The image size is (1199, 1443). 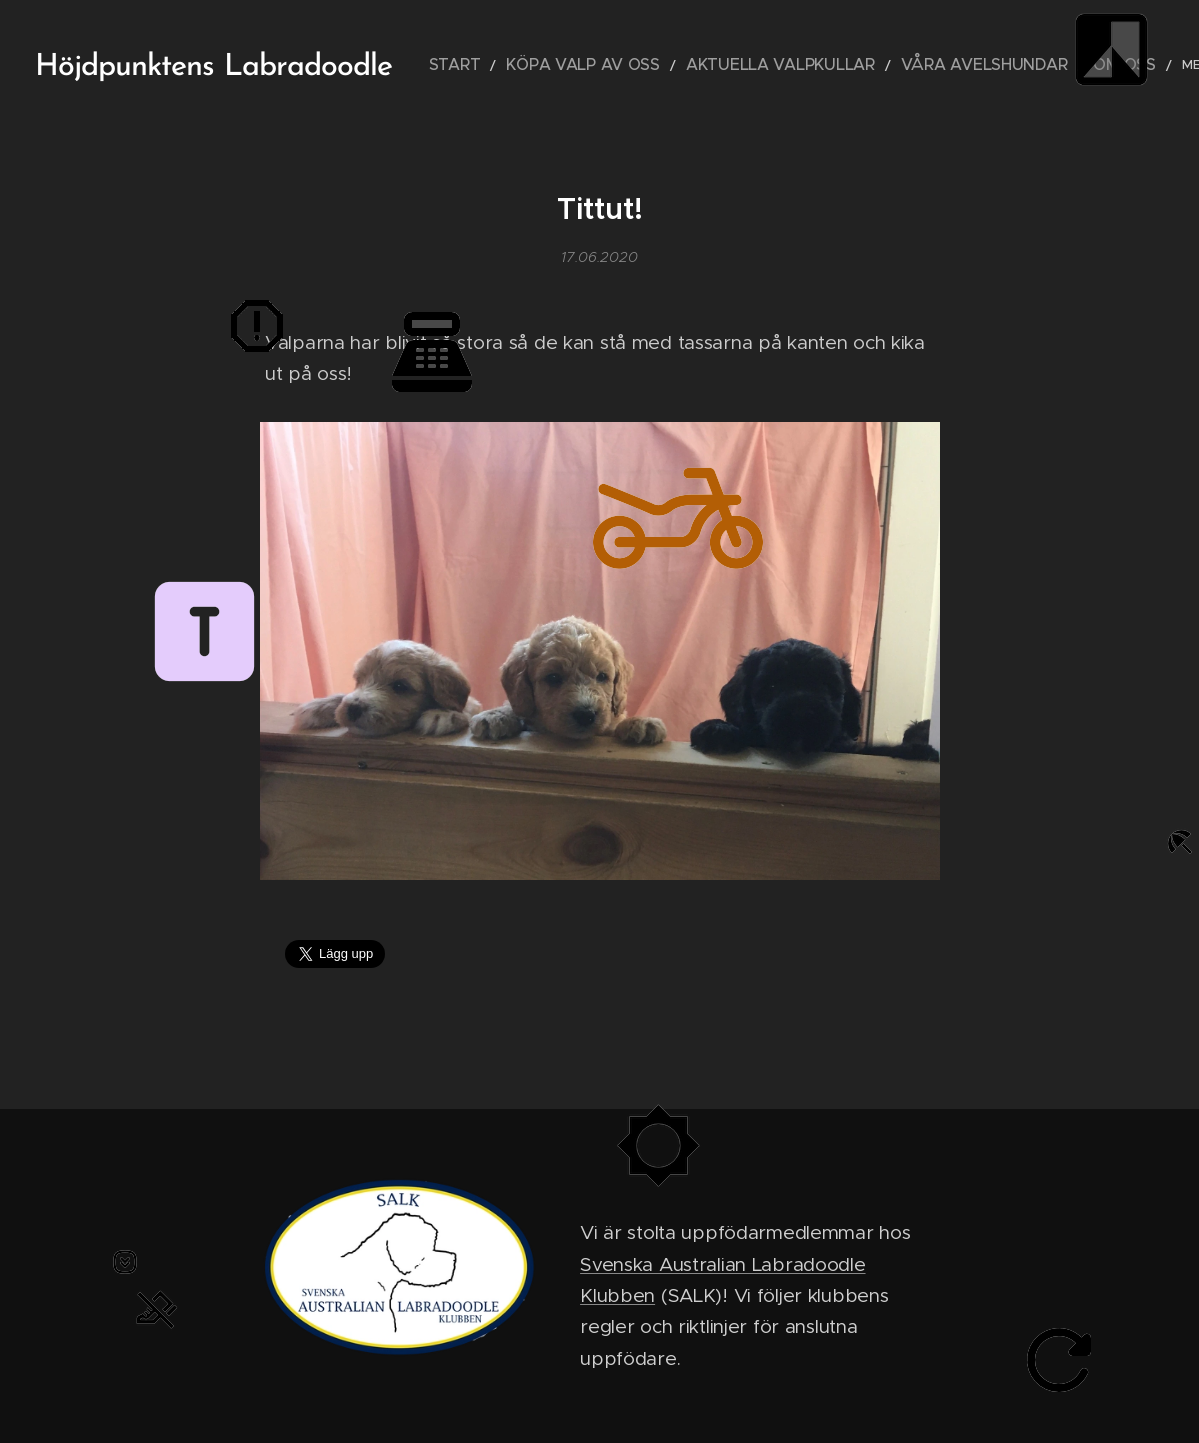 What do you see at coordinates (678, 521) in the screenshot?
I see `select motorcycle as vehicle type` at bounding box center [678, 521].